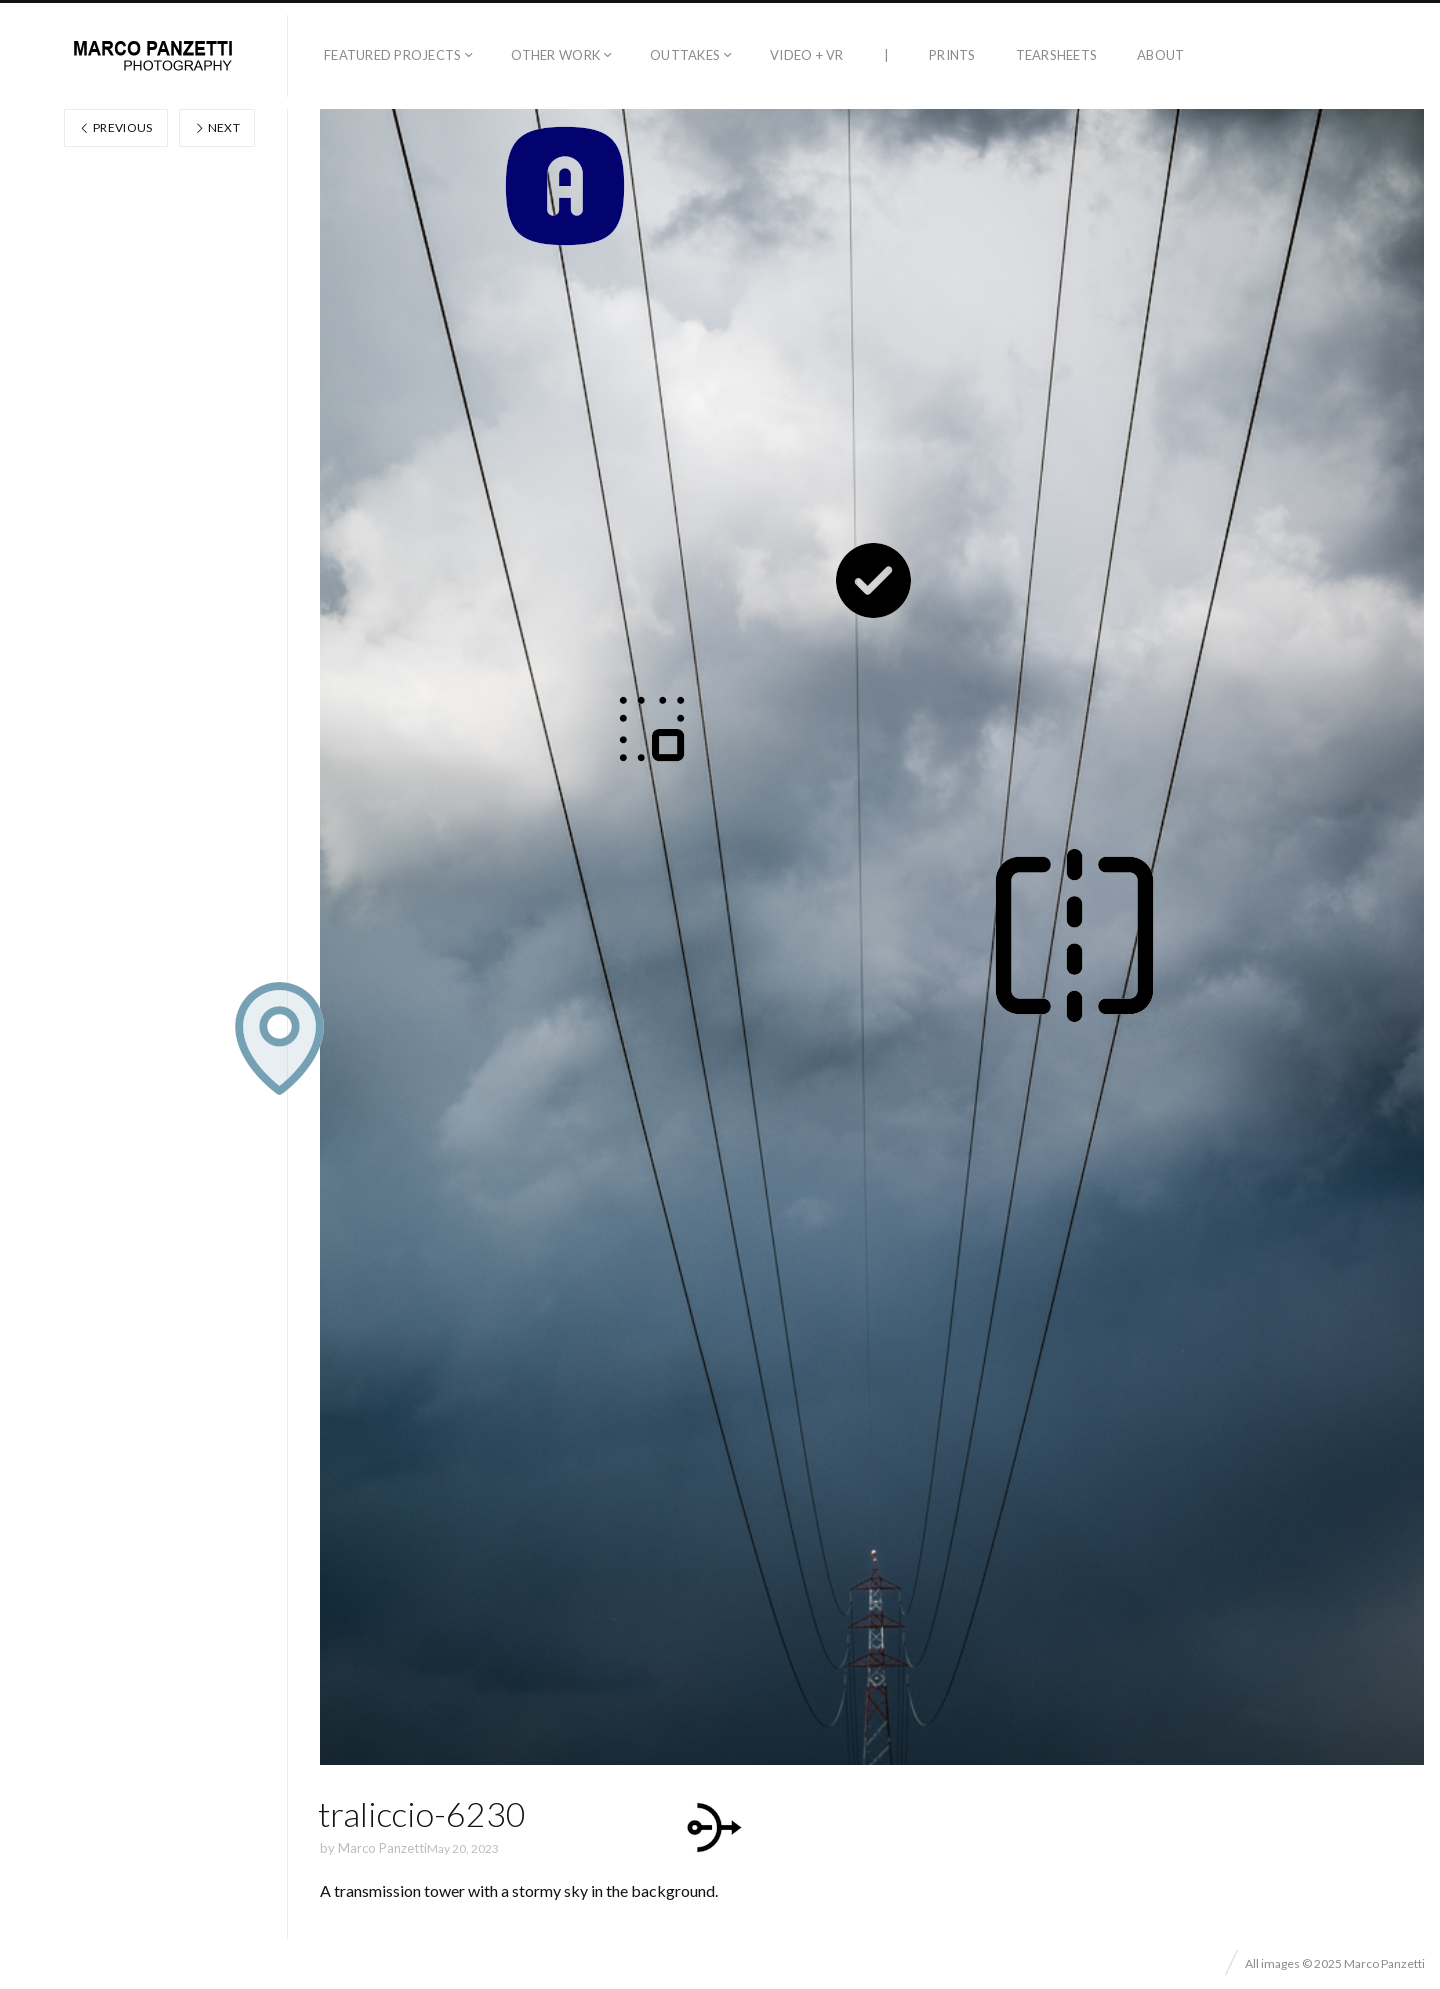  Describe the element at coordinates (1074, 935) in the screenshot. I see `flip image horizontally` at that location.